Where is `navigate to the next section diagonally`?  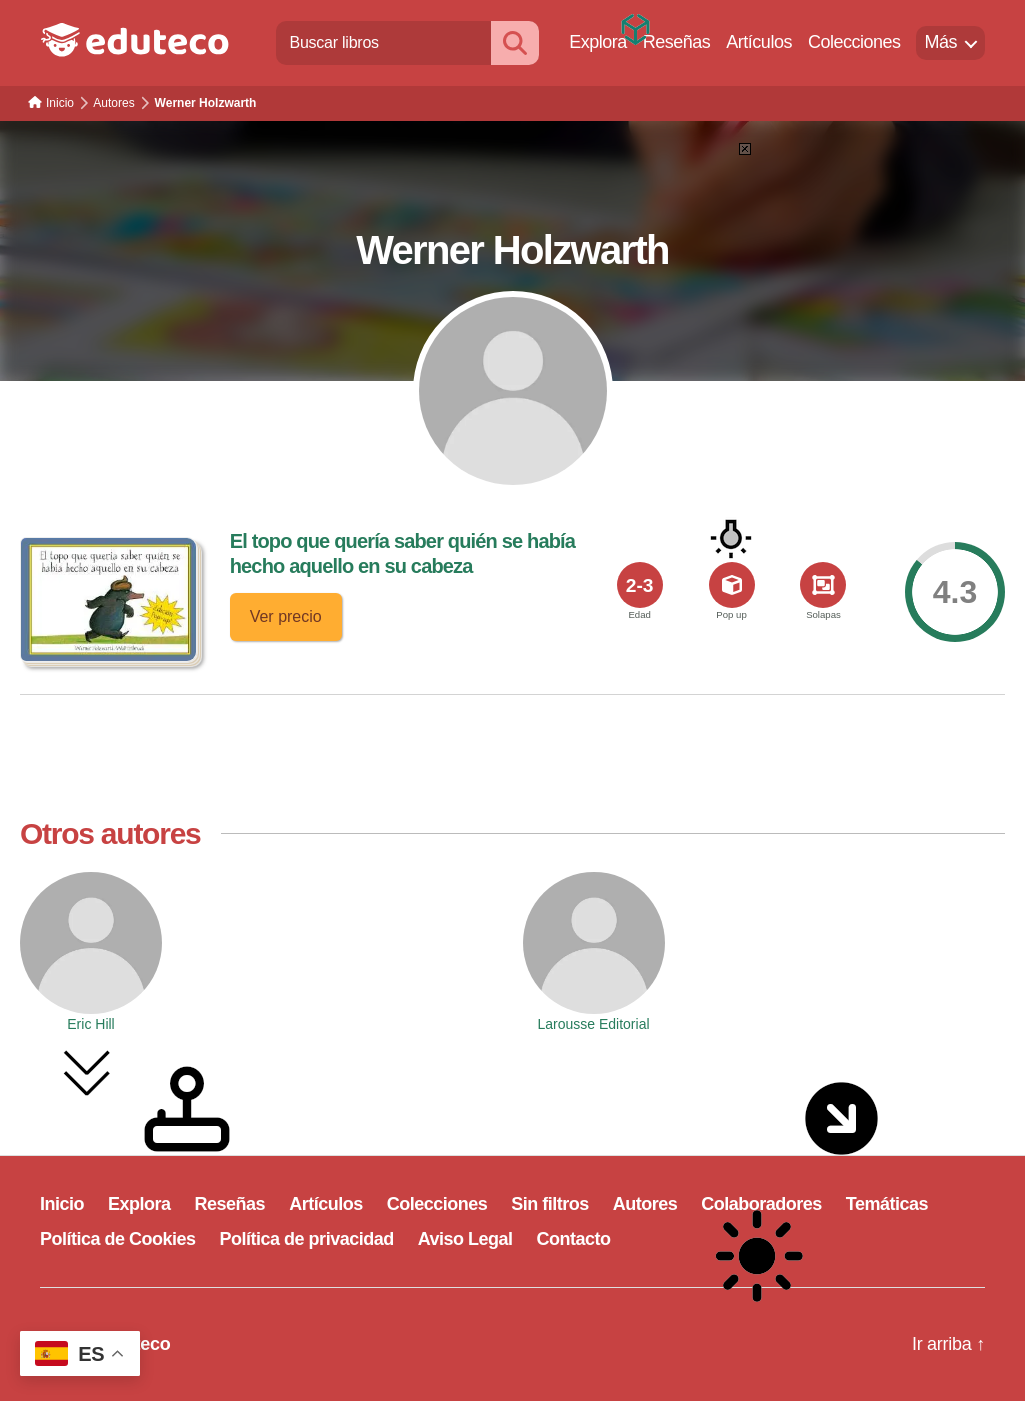 navigate to the next section diagonally is located at coordinates (841, 1118).